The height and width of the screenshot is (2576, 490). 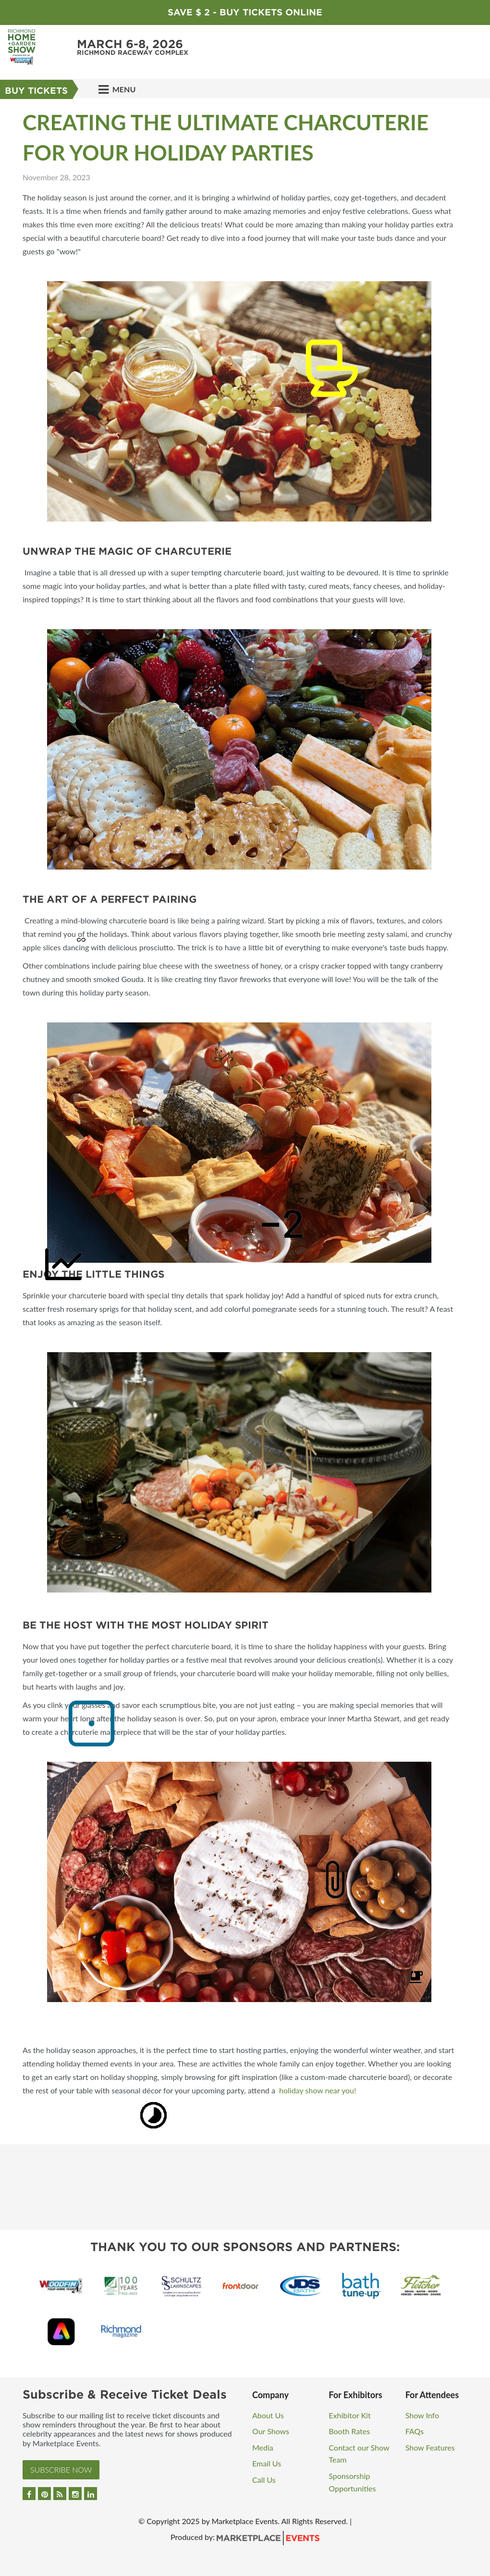 I want to click on attach a file to your message, so click(x=335, y=1879).